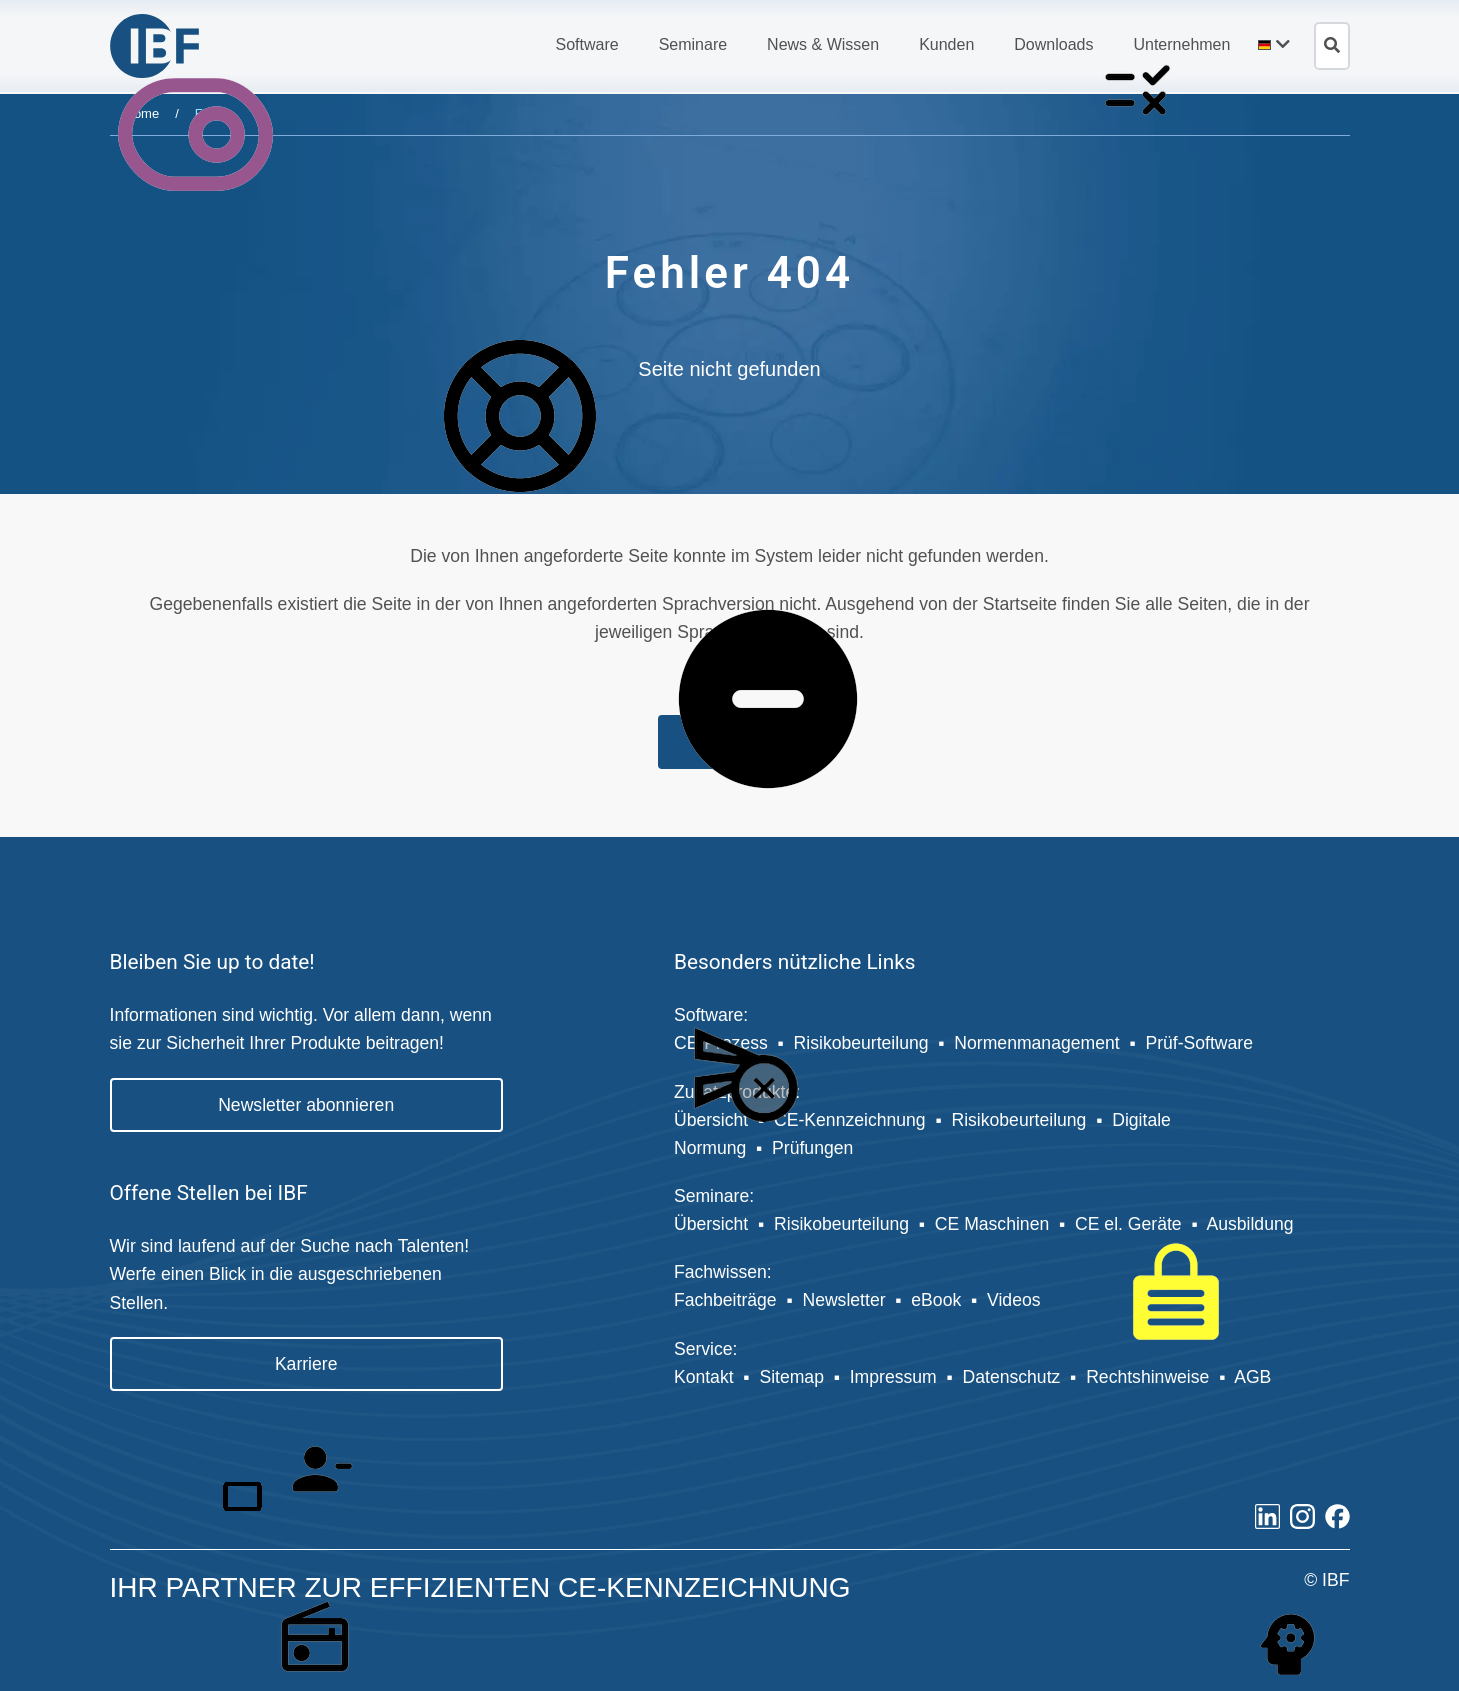 This screenshot has height=1691, width=1459. Describe the element at coordinates (195, 134) in the screenshot. I see `toggle switch in the on/enabled position` at that location.